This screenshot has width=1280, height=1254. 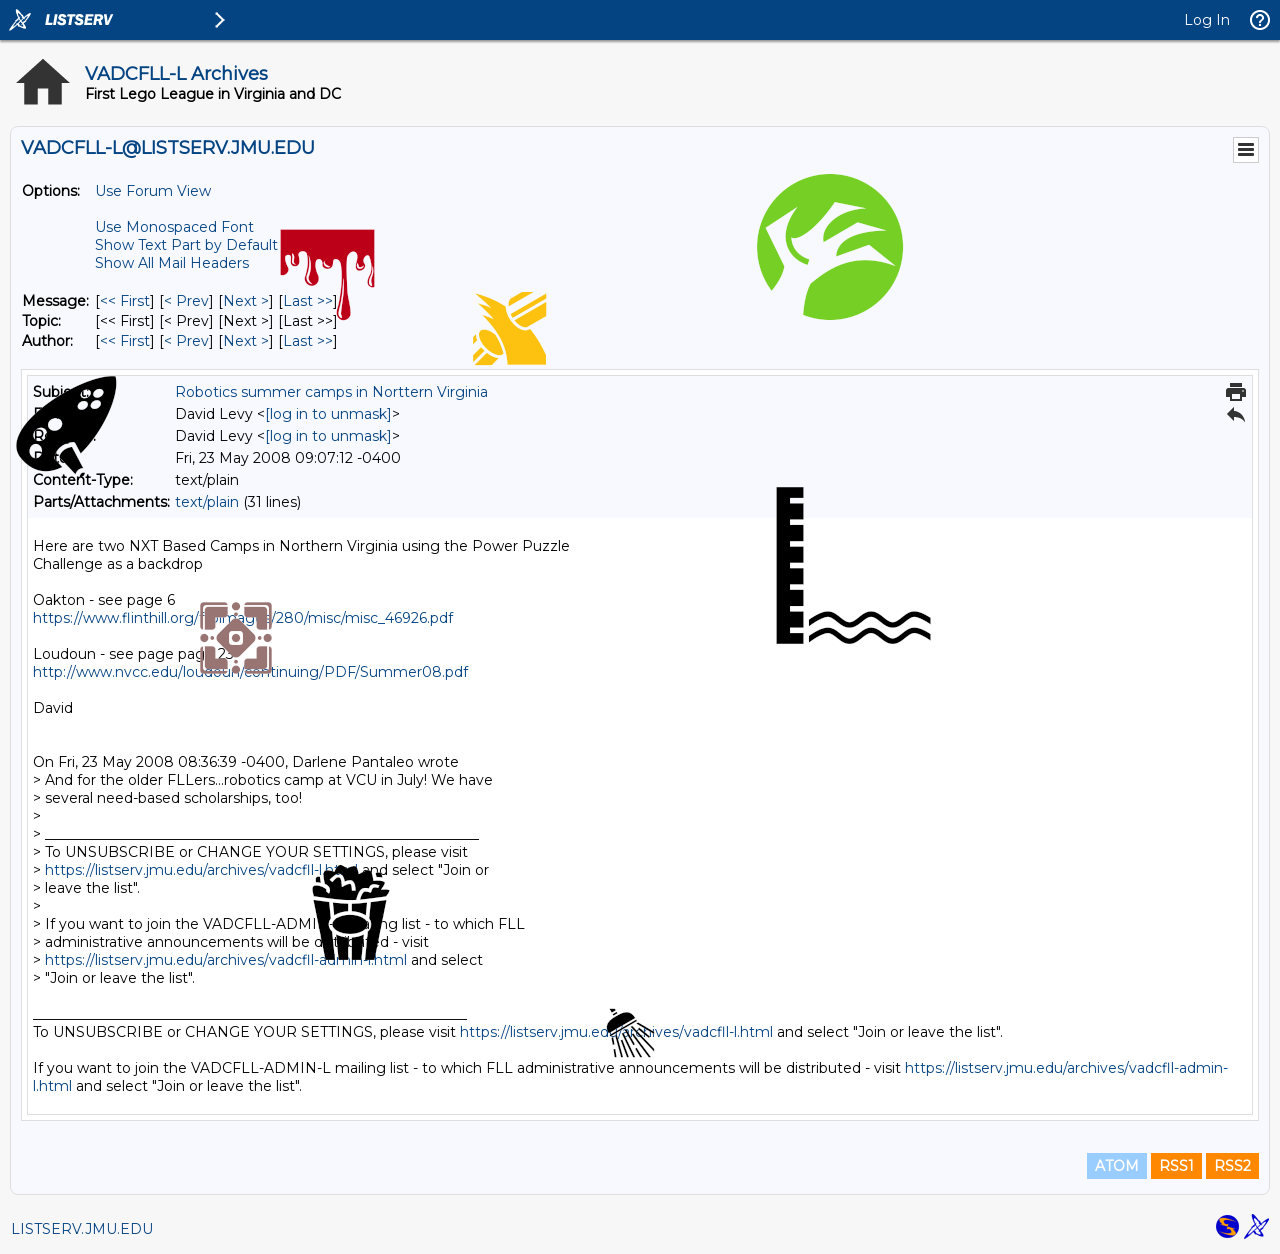 What do you see at coordinates (829, 245) in the screenshot?
I see `werewolf or lycanthropy status effect indicator` at bounding box center [829, 245].